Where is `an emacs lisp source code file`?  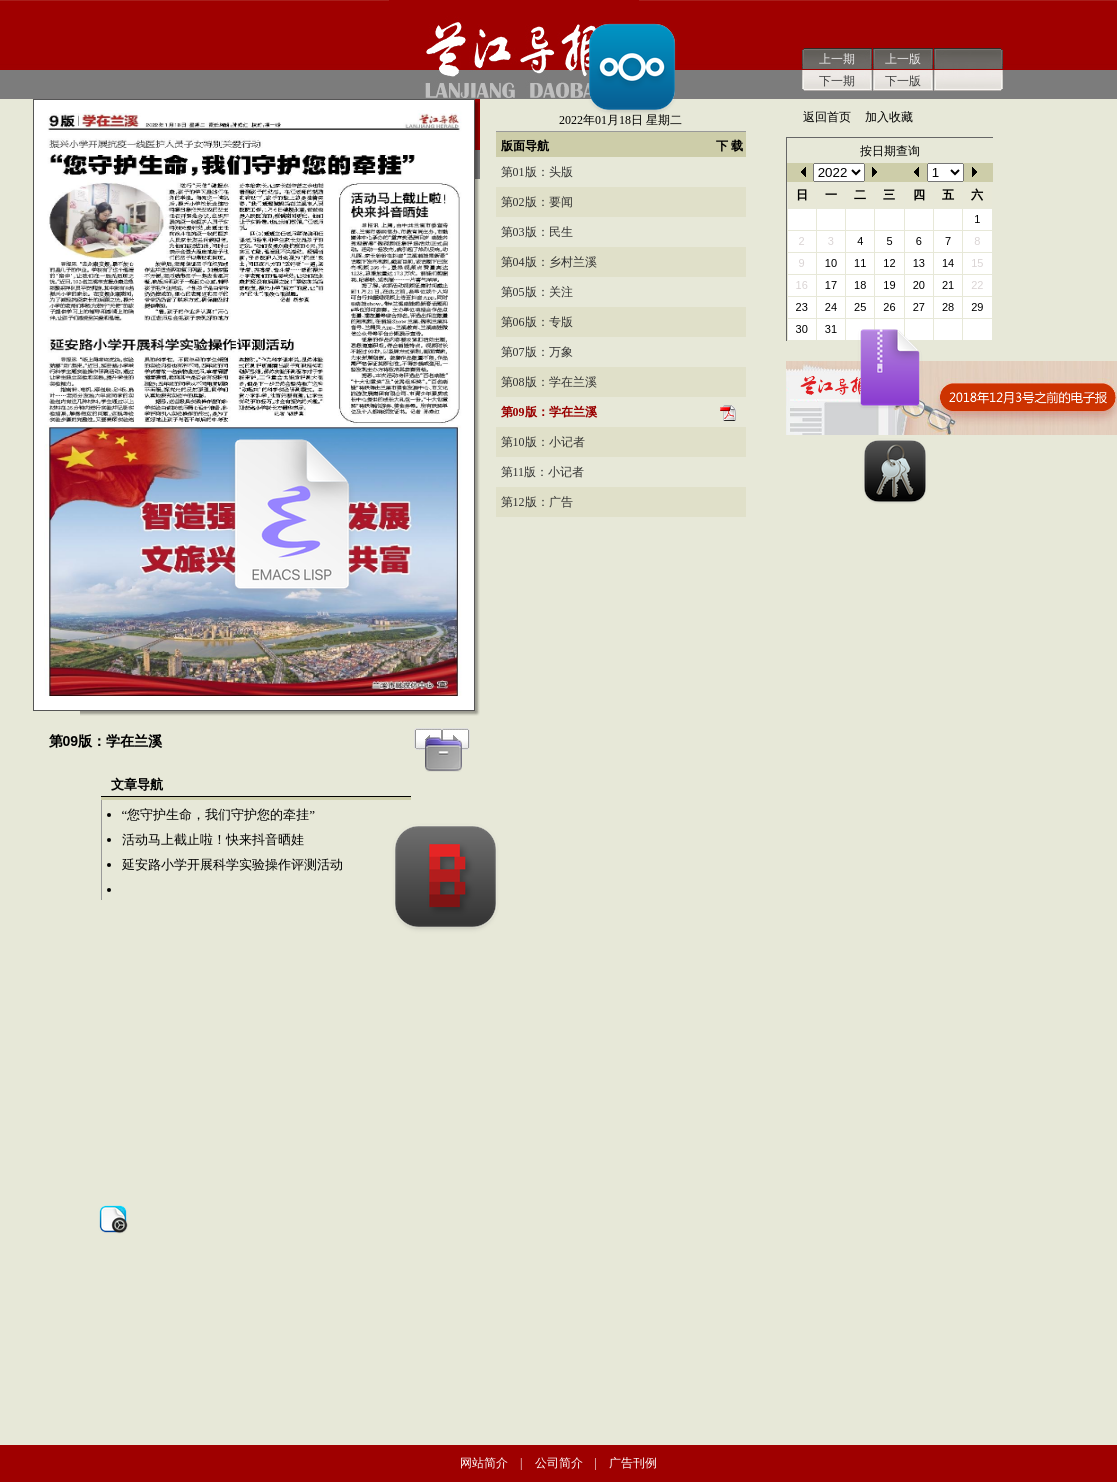
an emacs lisp source code file is located at coordinates (292, 517).